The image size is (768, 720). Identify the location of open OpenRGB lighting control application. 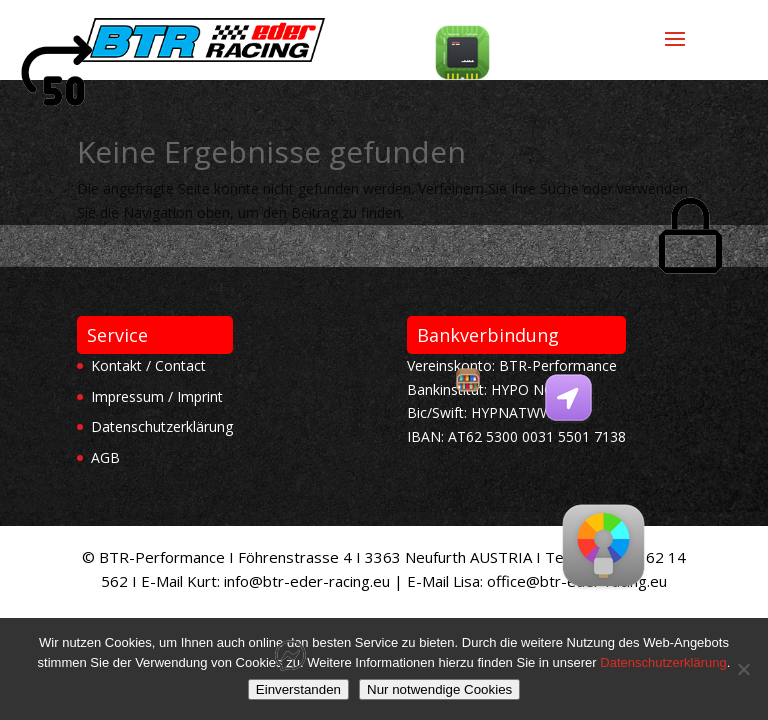
(603, 545).